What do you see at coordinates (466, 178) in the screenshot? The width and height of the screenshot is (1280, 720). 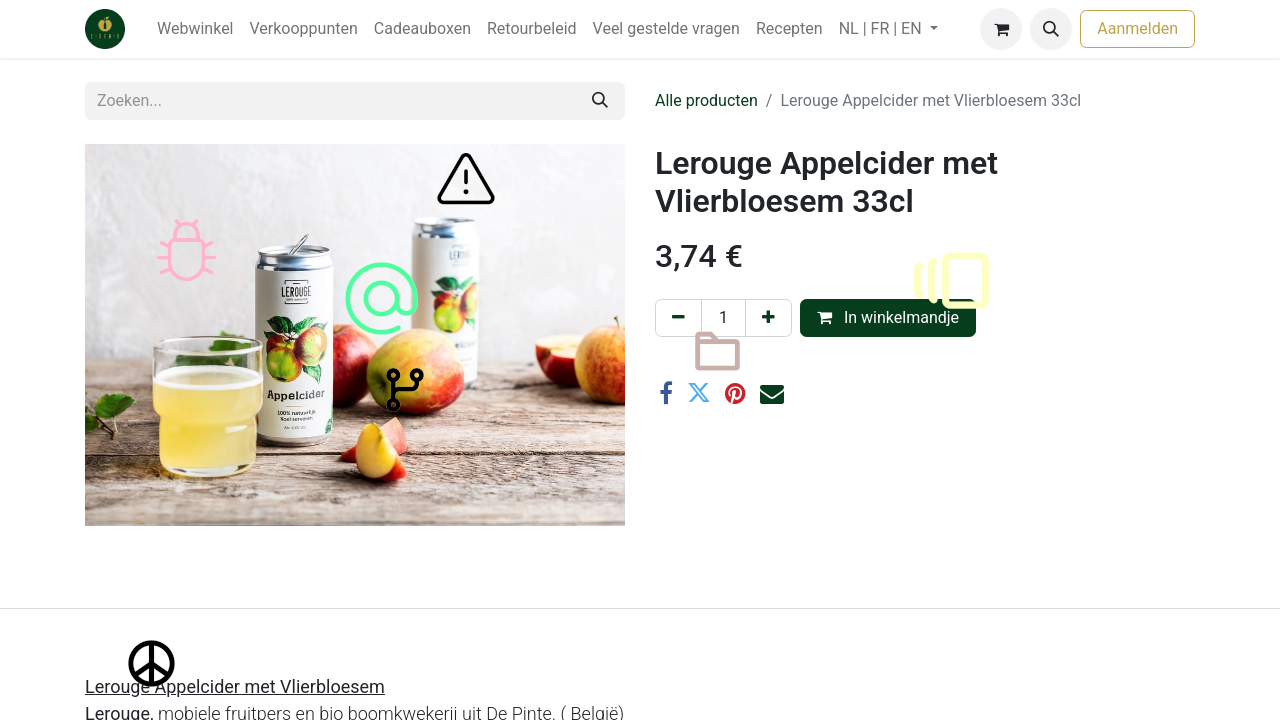 I see `indicates a warning or caution state` at bounding box center [466, 178].